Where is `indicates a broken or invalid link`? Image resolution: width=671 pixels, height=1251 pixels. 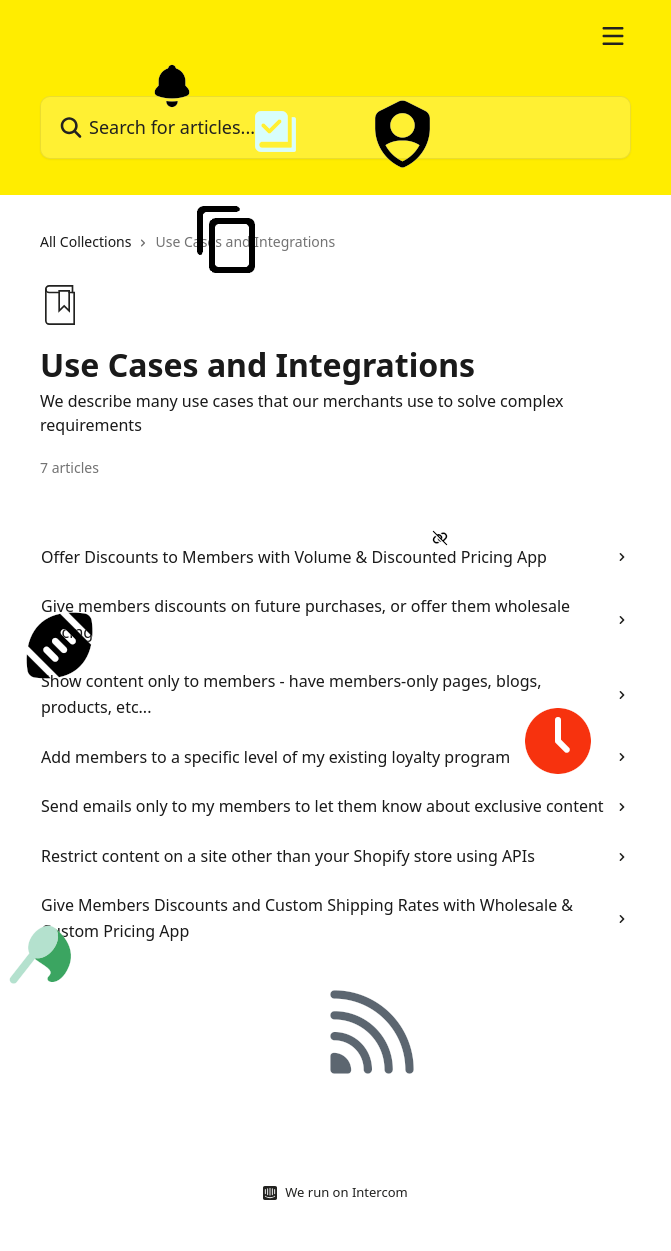 indicates a broken or invalid link is located at coordinates (440, 538).